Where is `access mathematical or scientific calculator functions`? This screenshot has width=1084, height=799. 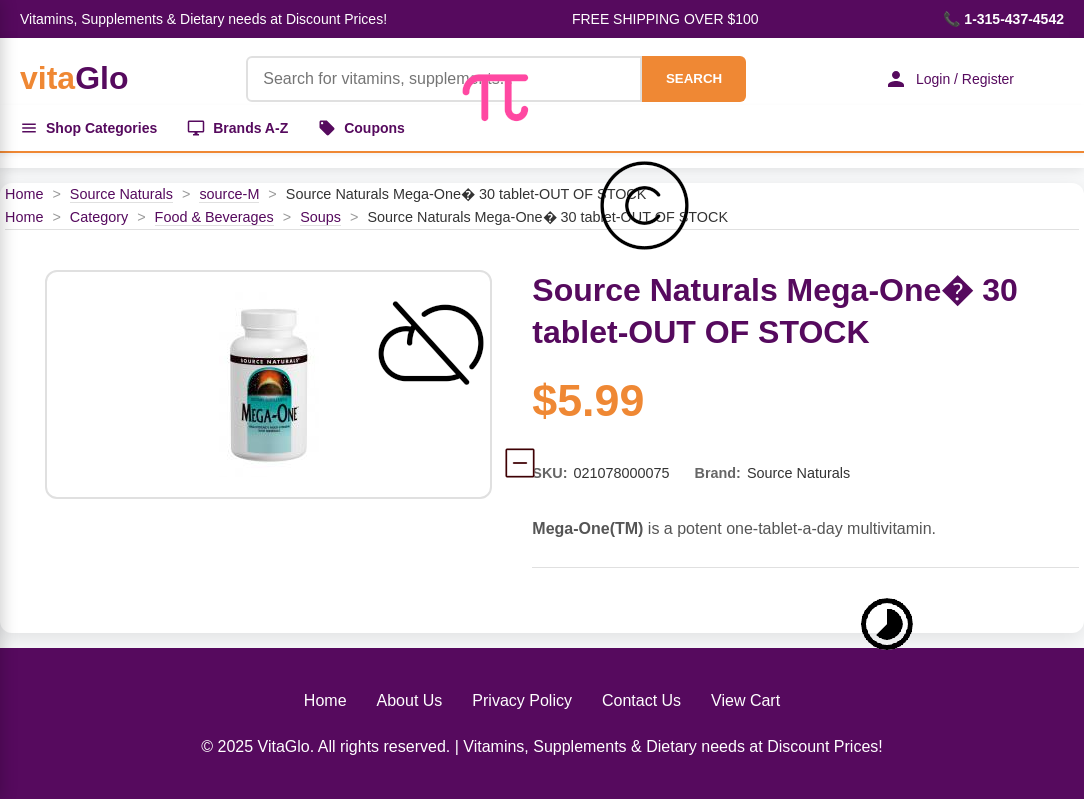
access mathematical or scientific calculator functions is located at coordinates (496, 96).